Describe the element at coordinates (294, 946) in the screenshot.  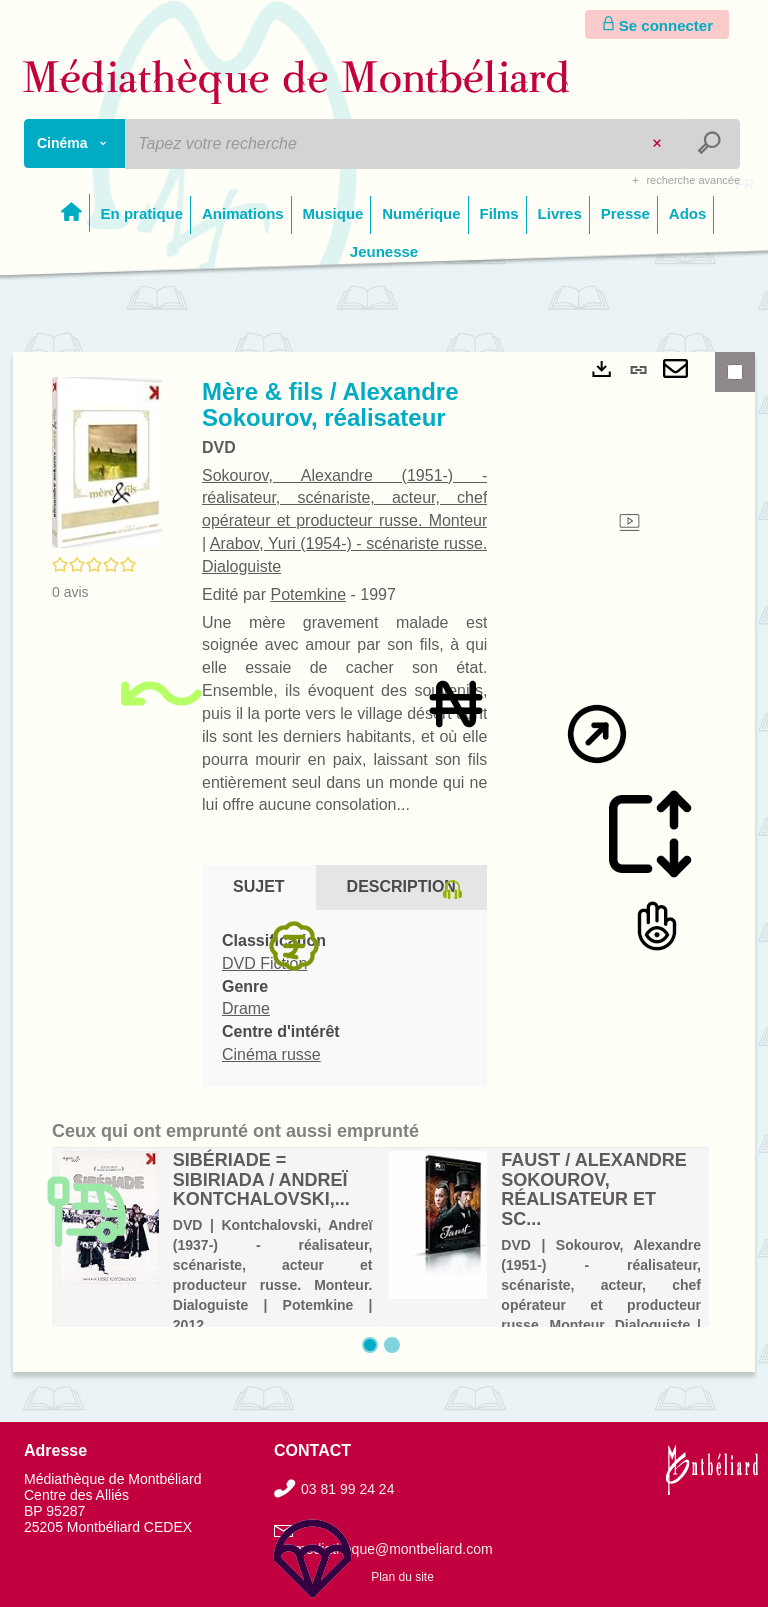
I see `view Indian rupee pricing or payment` at that location.